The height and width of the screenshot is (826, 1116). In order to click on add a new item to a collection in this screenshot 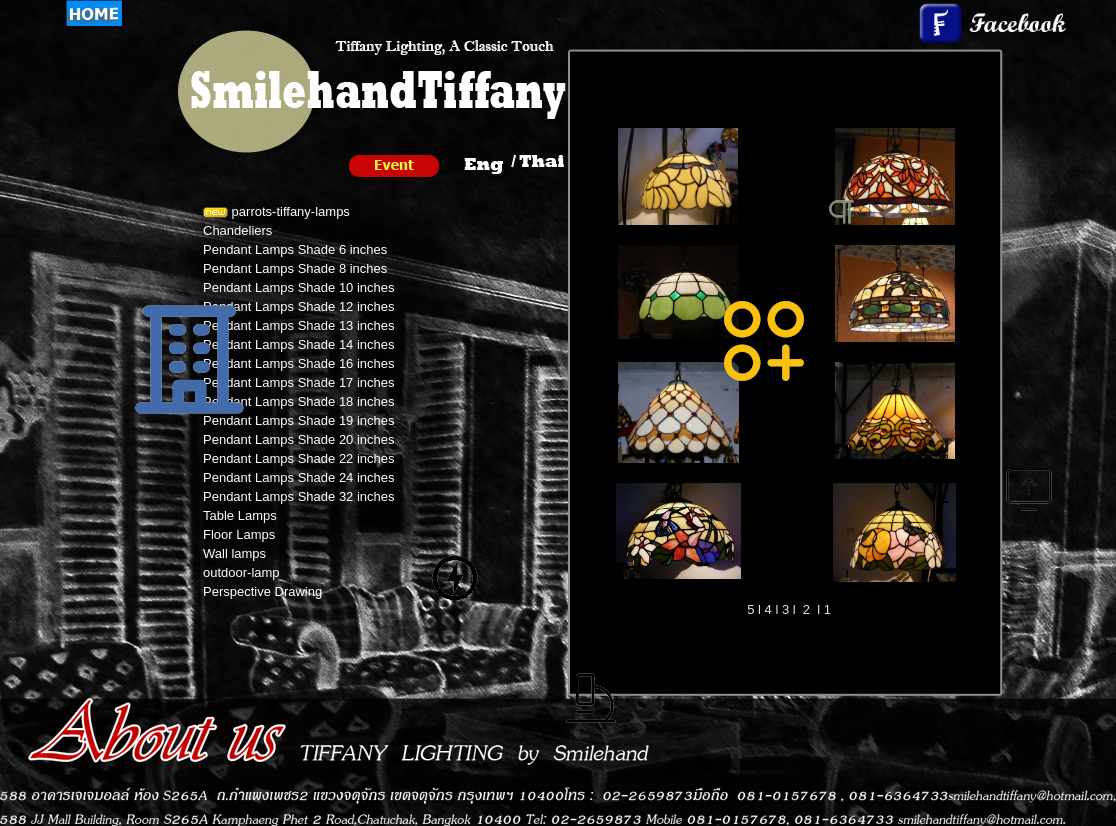, I will do `click(764, 341)`.